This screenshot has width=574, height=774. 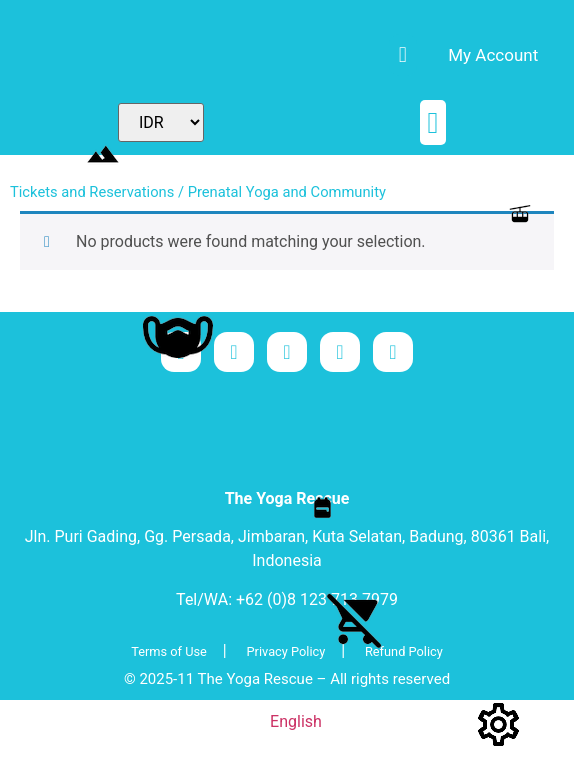 What do you see at coordinates (498, 724) in the screenshot?
I see `open settings menu` at bounding box center [498, 724].